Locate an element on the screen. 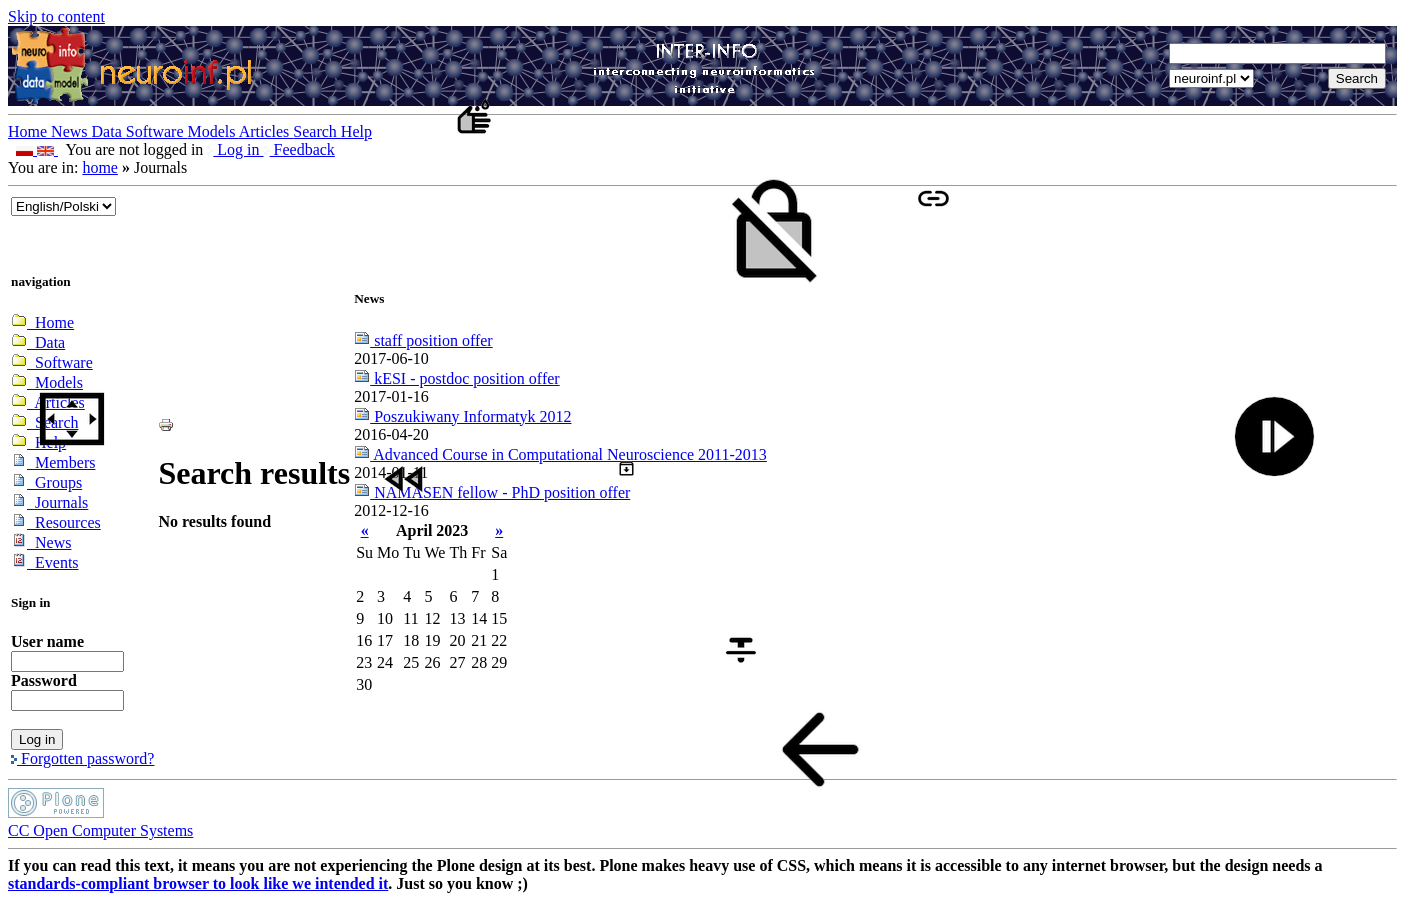  go back to the previous screen is located at coordinates (819, 749).